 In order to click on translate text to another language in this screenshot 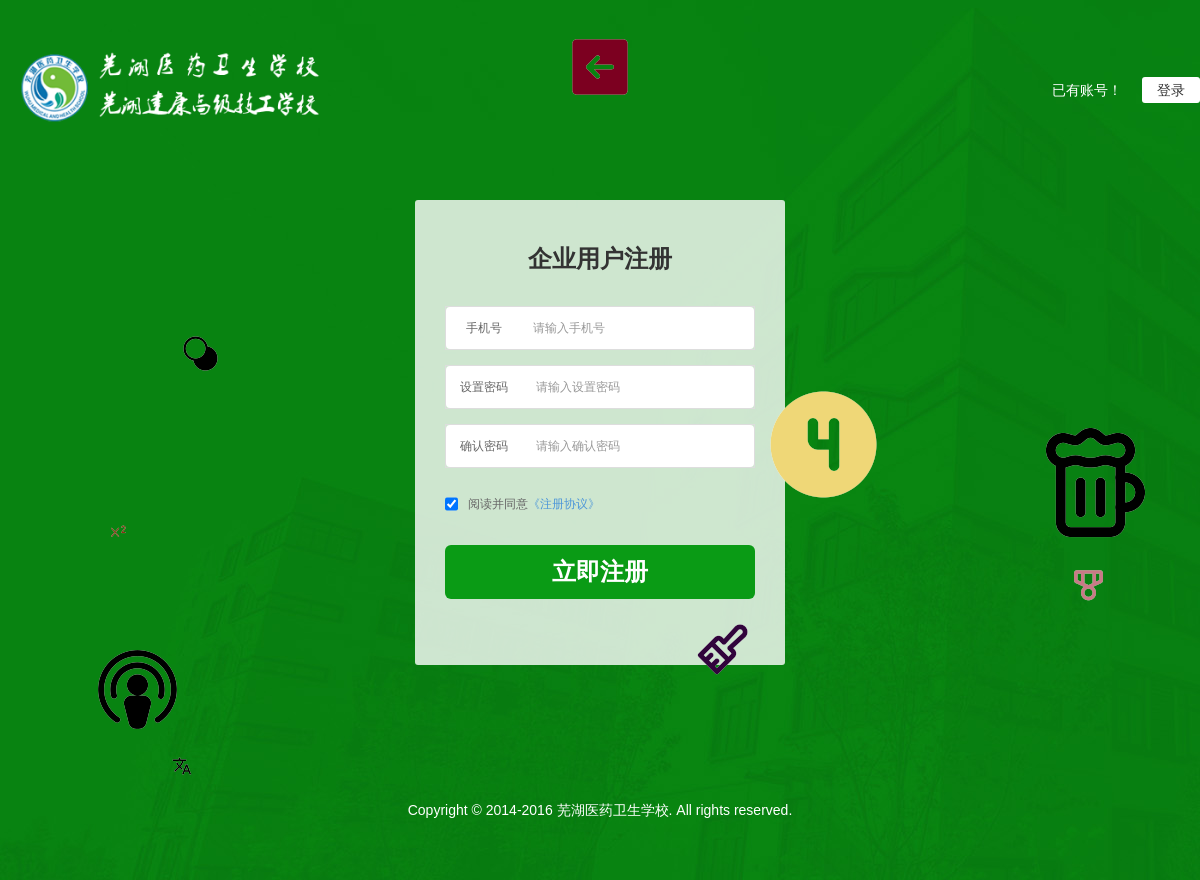, I will do `click(182, 766)`.